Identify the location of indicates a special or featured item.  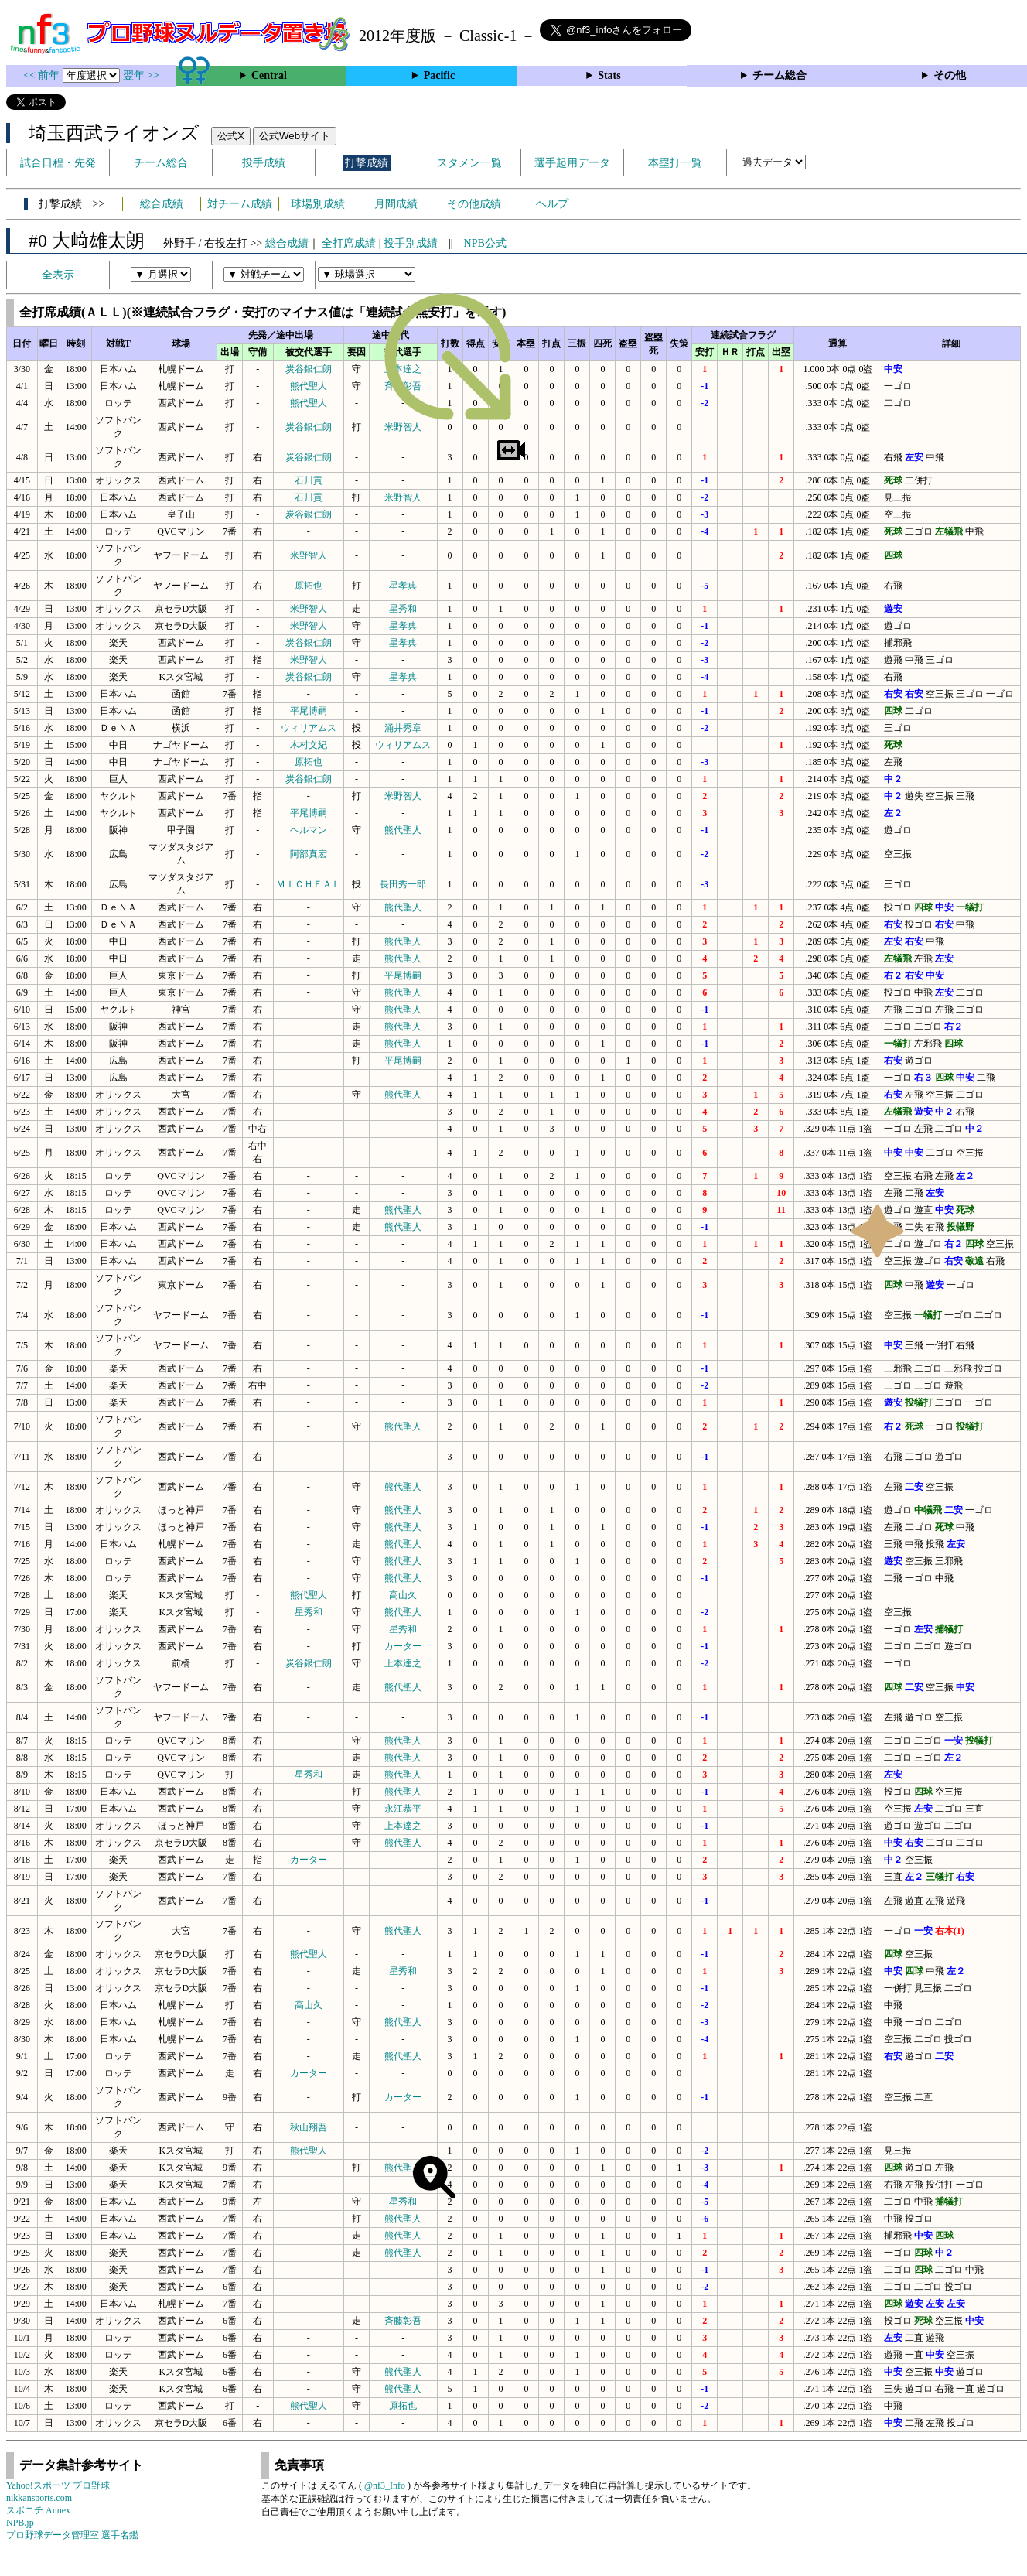
(877, 1231).